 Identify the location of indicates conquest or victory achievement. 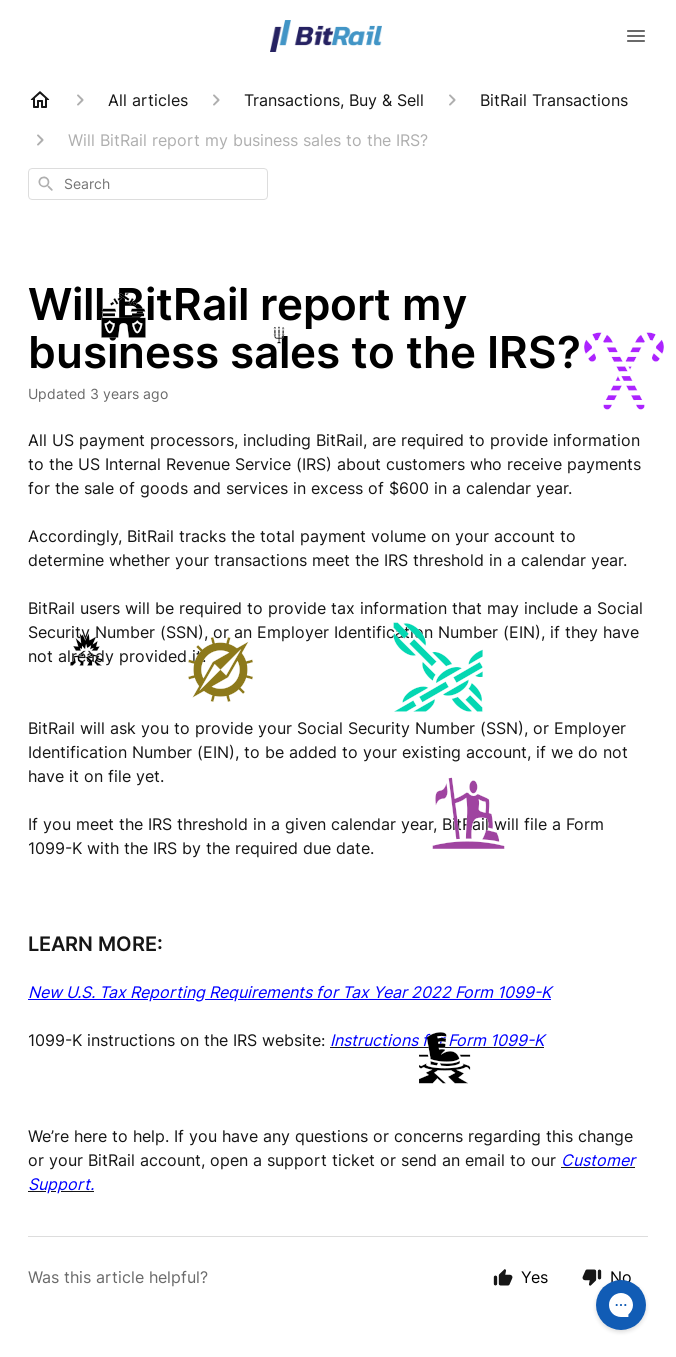
(468, 813).